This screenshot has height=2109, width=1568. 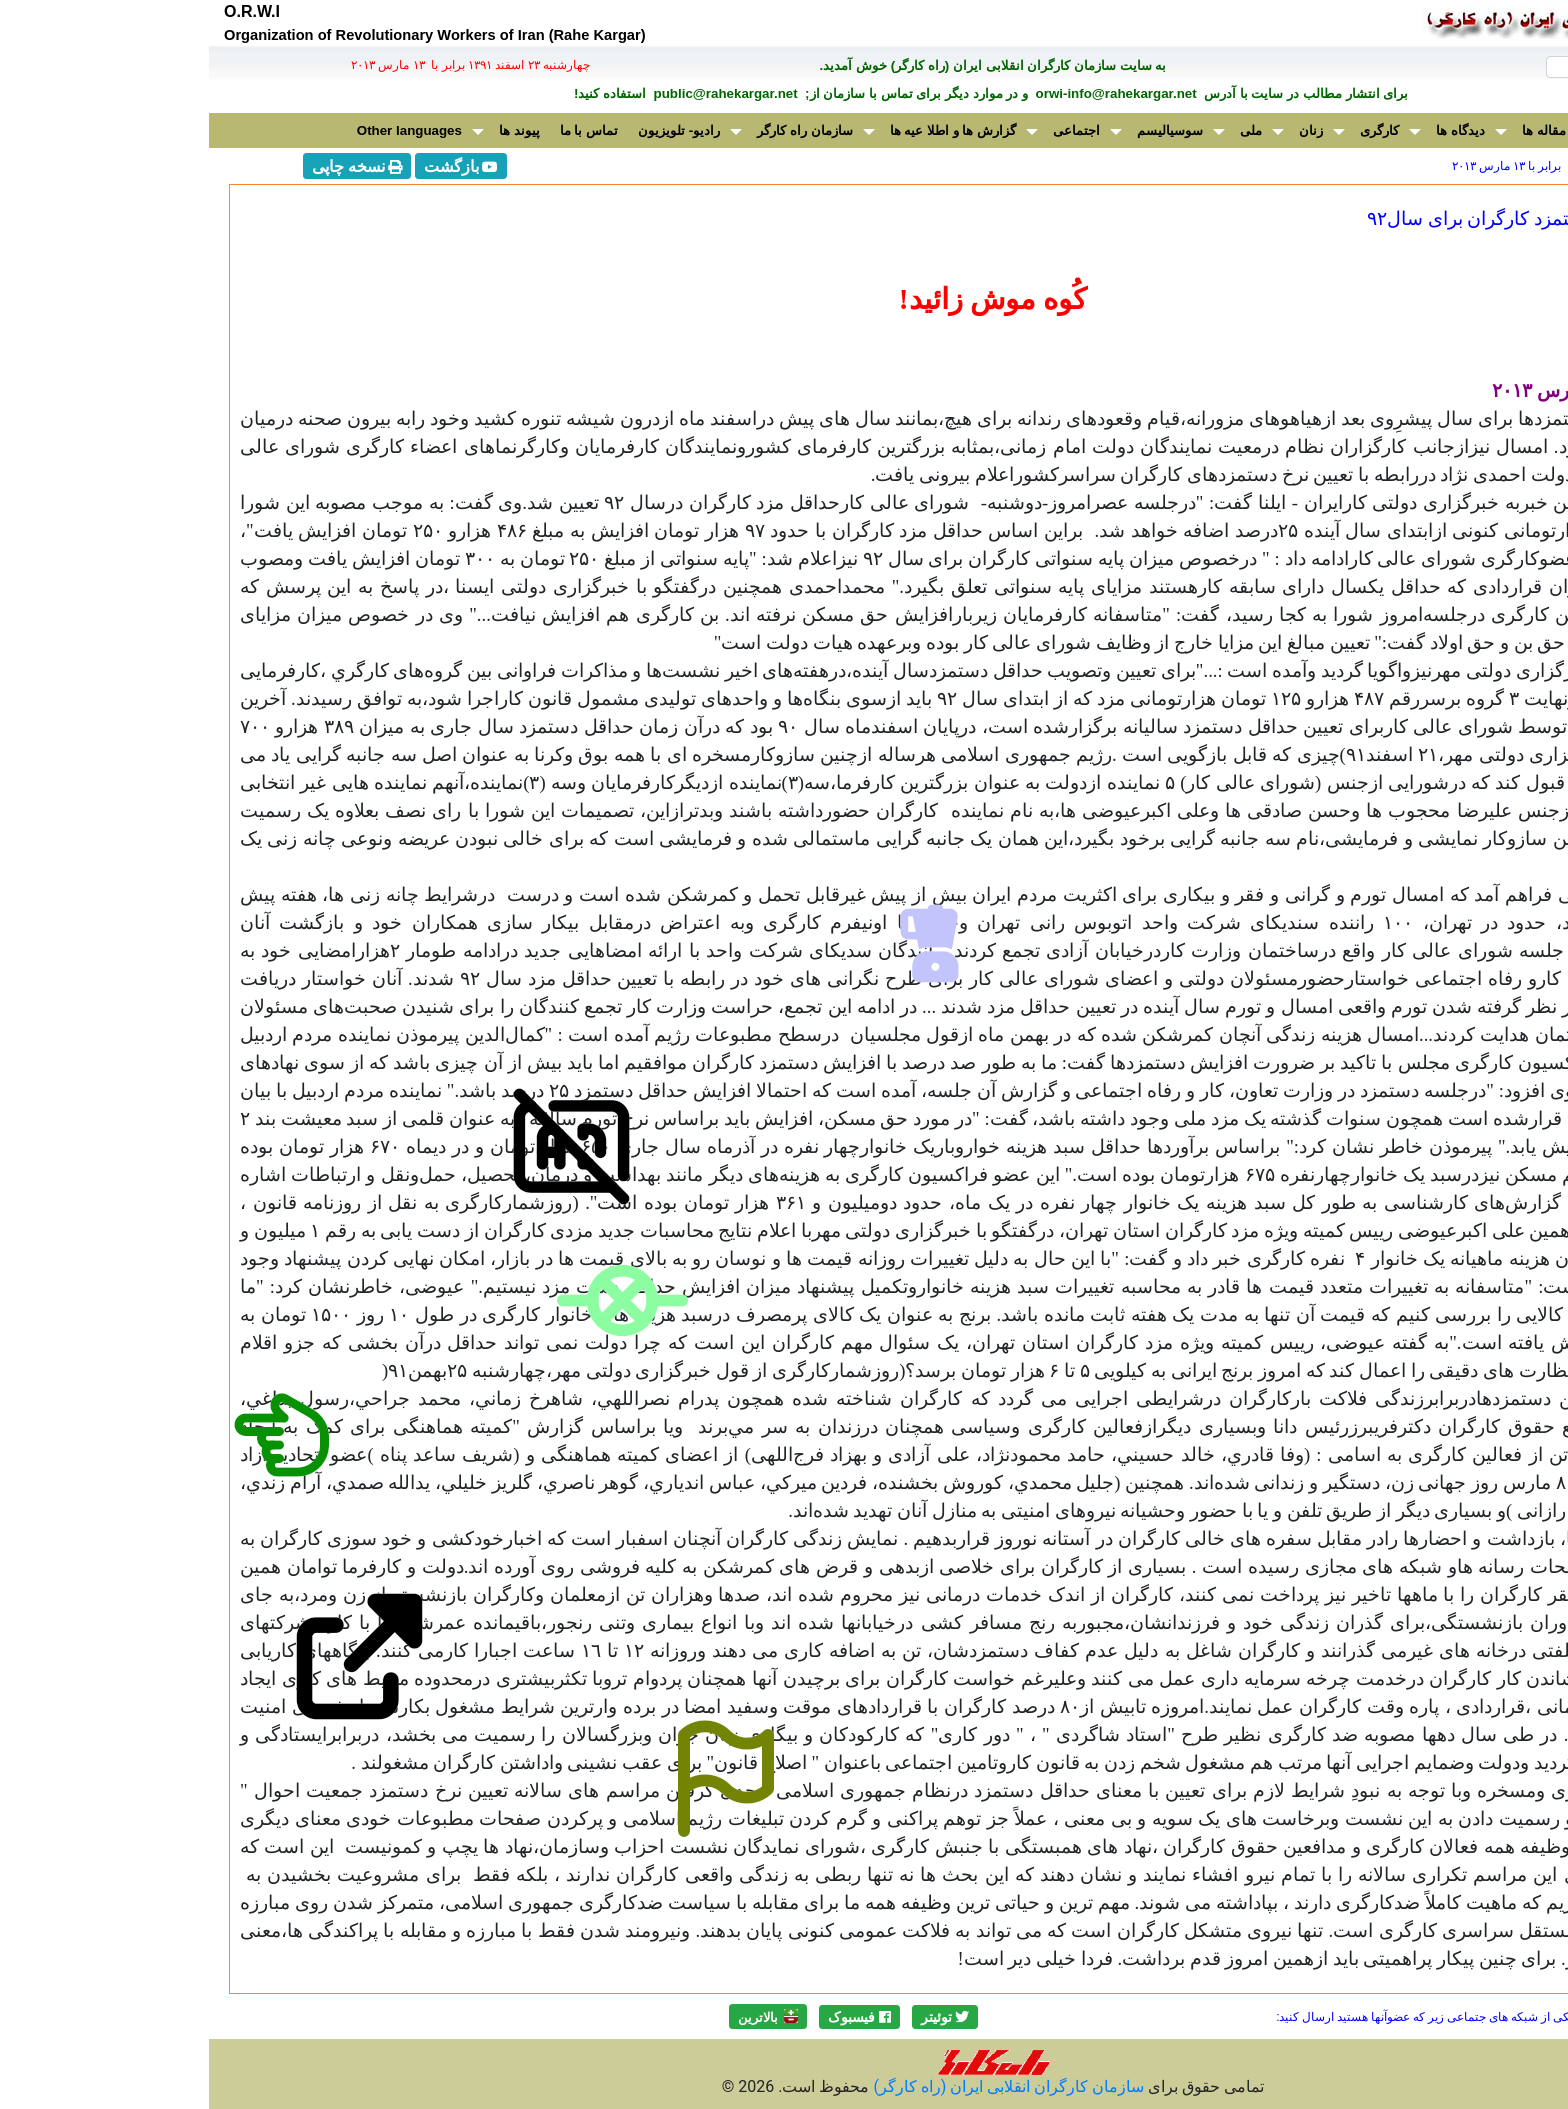 What do you see at coordinates (359, 1656) in the screenshot?
I see `open link in a new tab or window` at bounding box center [359, 1656].